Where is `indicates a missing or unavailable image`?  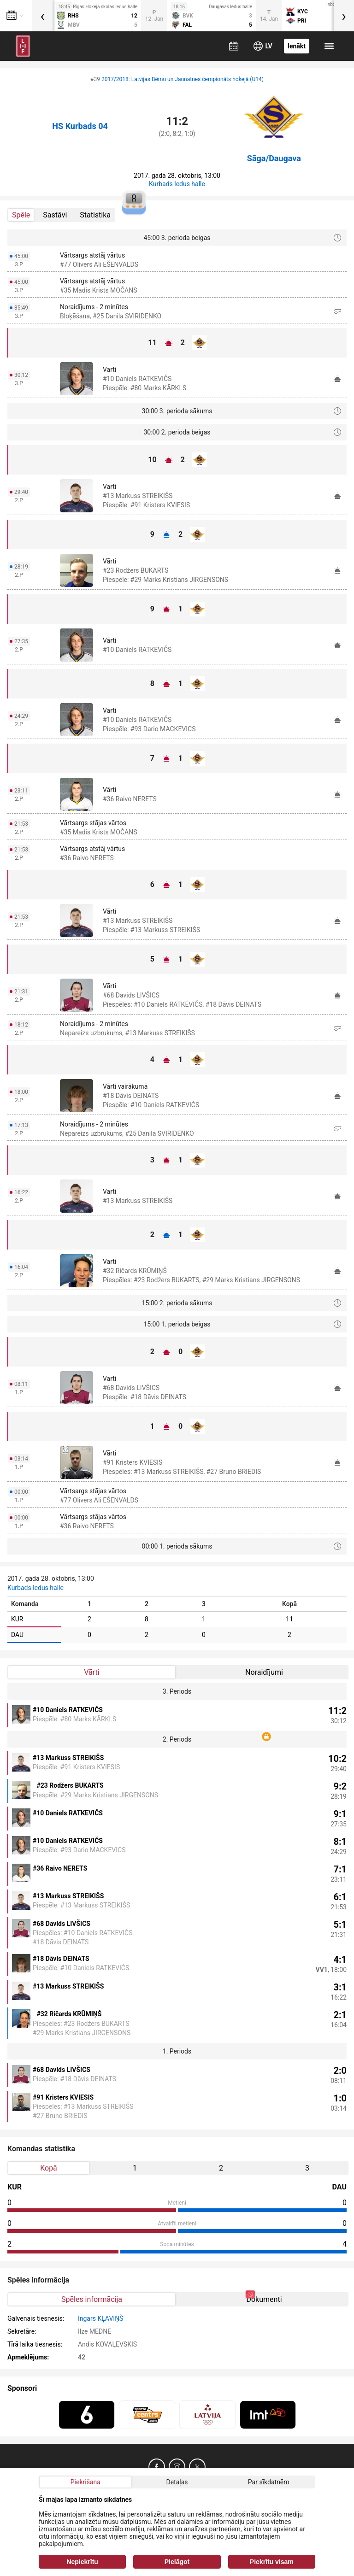
indicates a missing or unavailable image is located at coordinates (250, 2294).